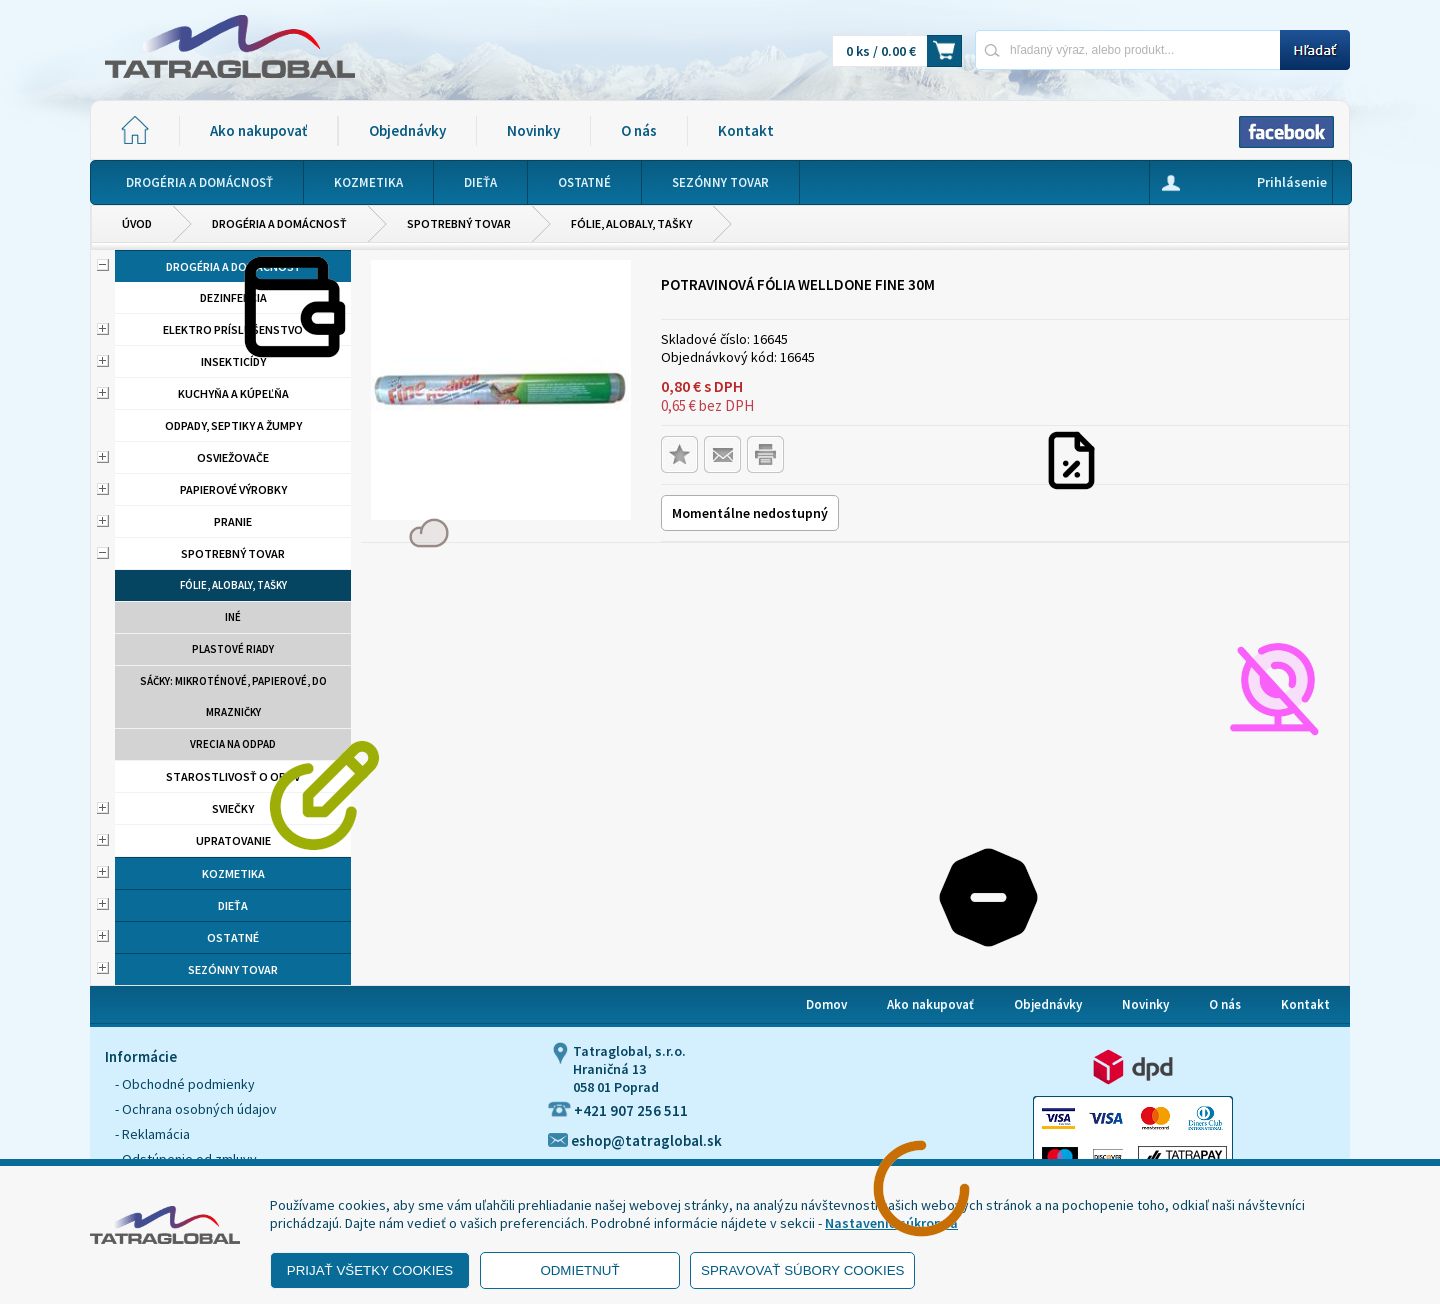 This screenshot has height=1304, width=1440. What do you see at coordinates (1278, 691) in the screenshot?
I see `webcam is disabled or turned off` at bounding box center [1278, 691].